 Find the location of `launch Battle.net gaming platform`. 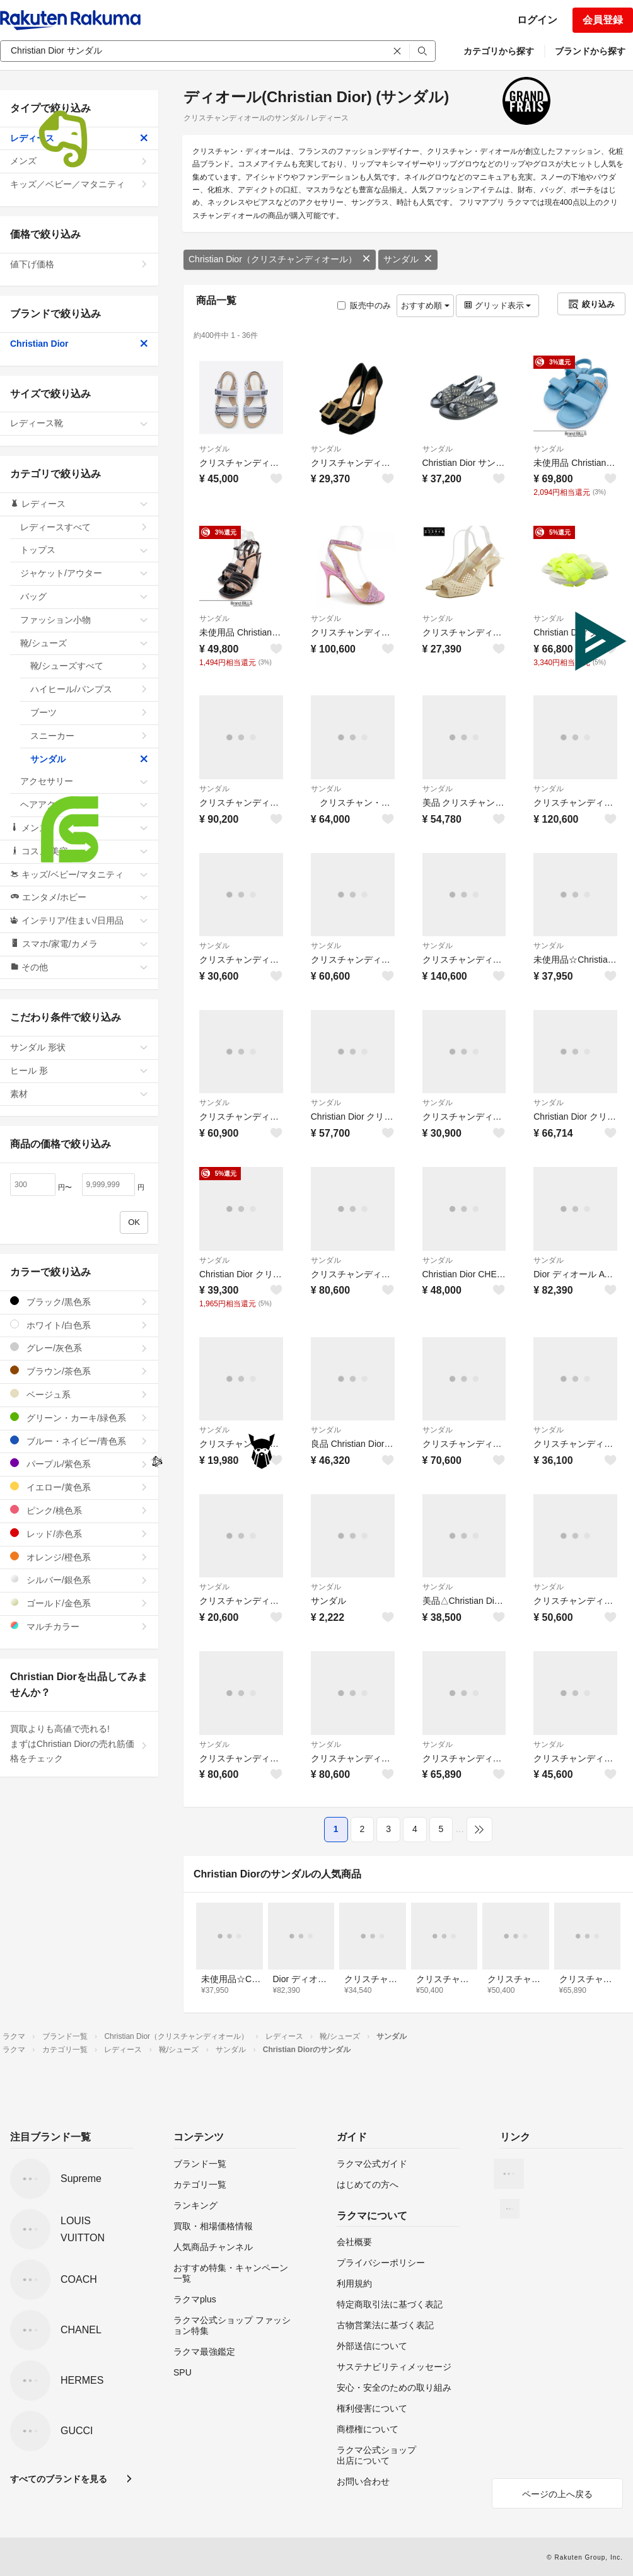

launch Battle.net gaming platform is located at coordinates (156, 1462).